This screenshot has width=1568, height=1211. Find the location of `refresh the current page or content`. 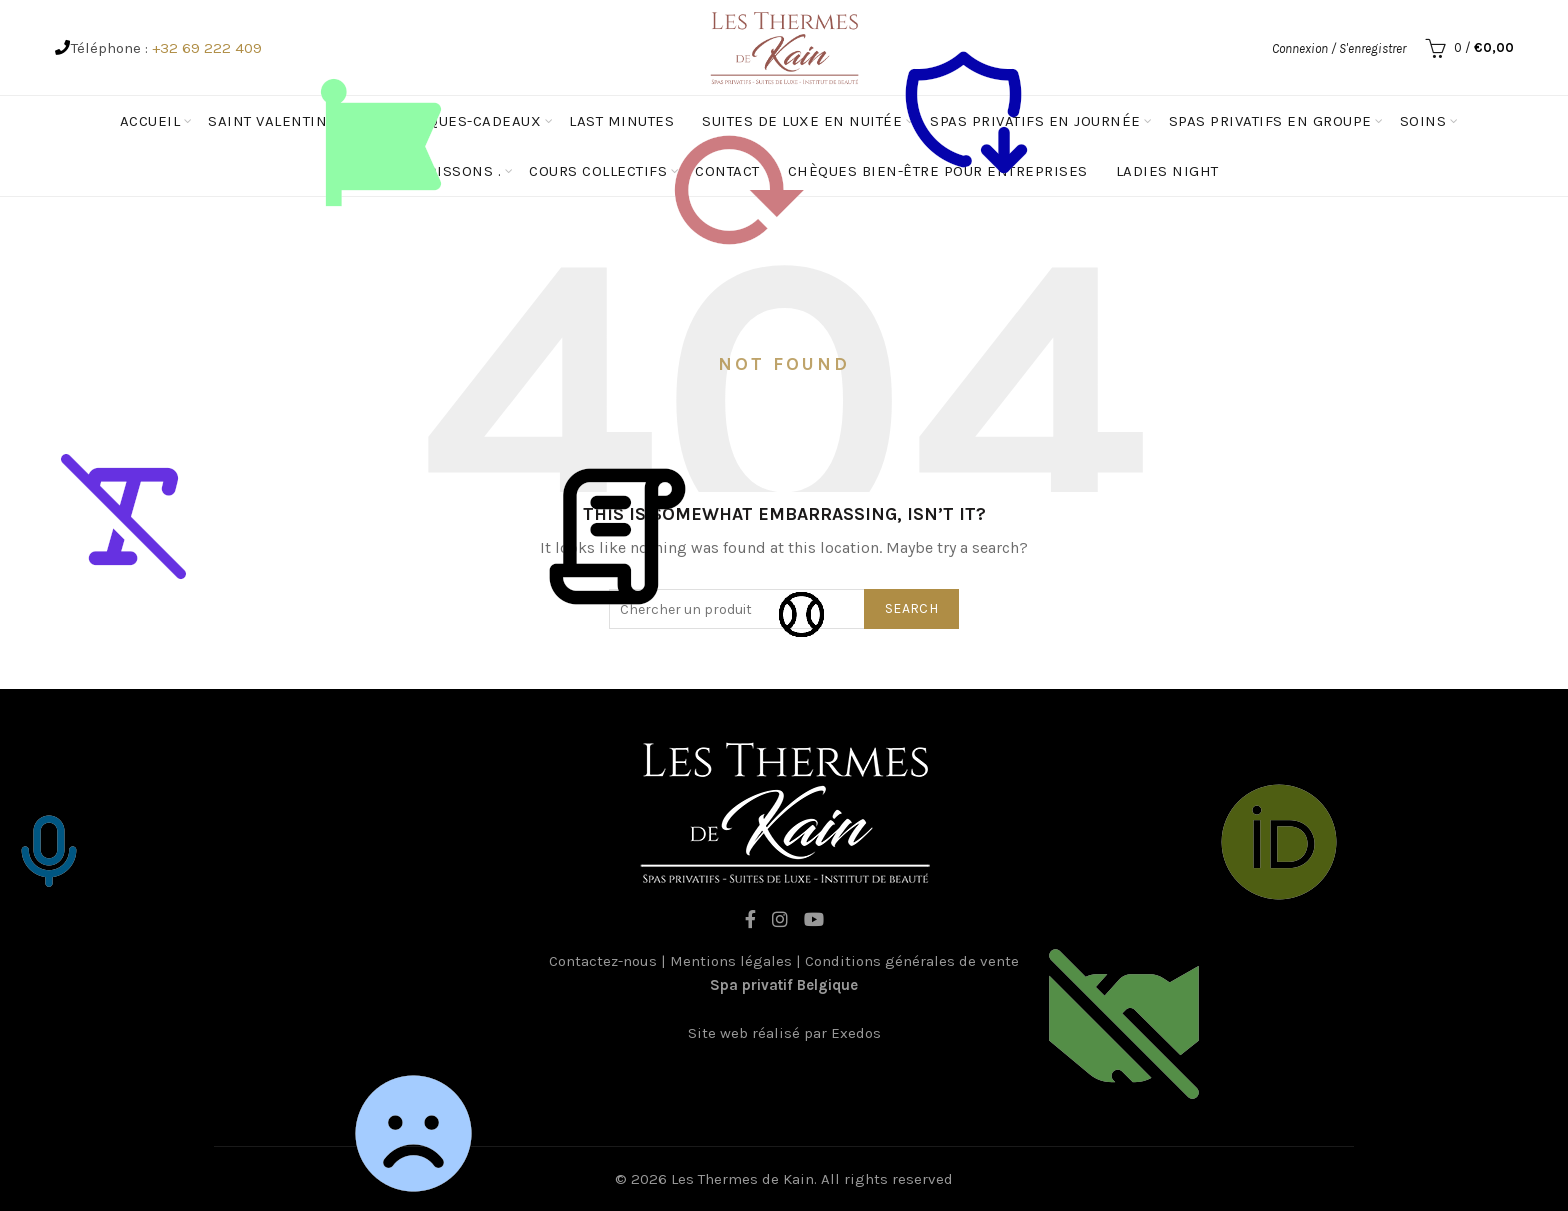

refresh the current page or content is located at coordinates (736, 190).